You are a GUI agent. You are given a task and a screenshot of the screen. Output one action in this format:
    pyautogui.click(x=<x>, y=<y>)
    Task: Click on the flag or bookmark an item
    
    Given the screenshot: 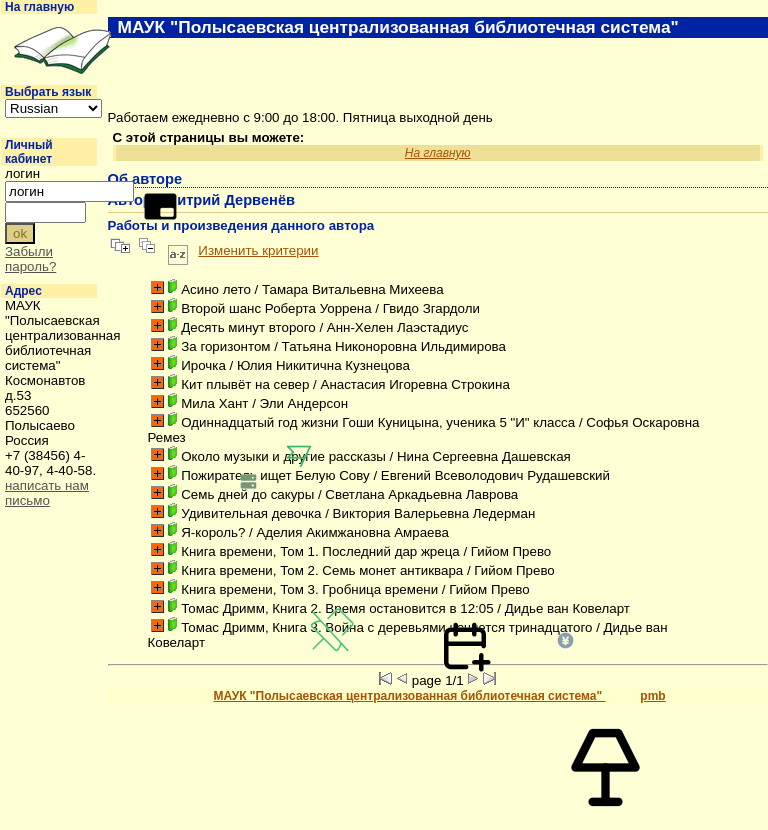 What is the action you would take?
    pyautogui.click(x=298, y=455)
    